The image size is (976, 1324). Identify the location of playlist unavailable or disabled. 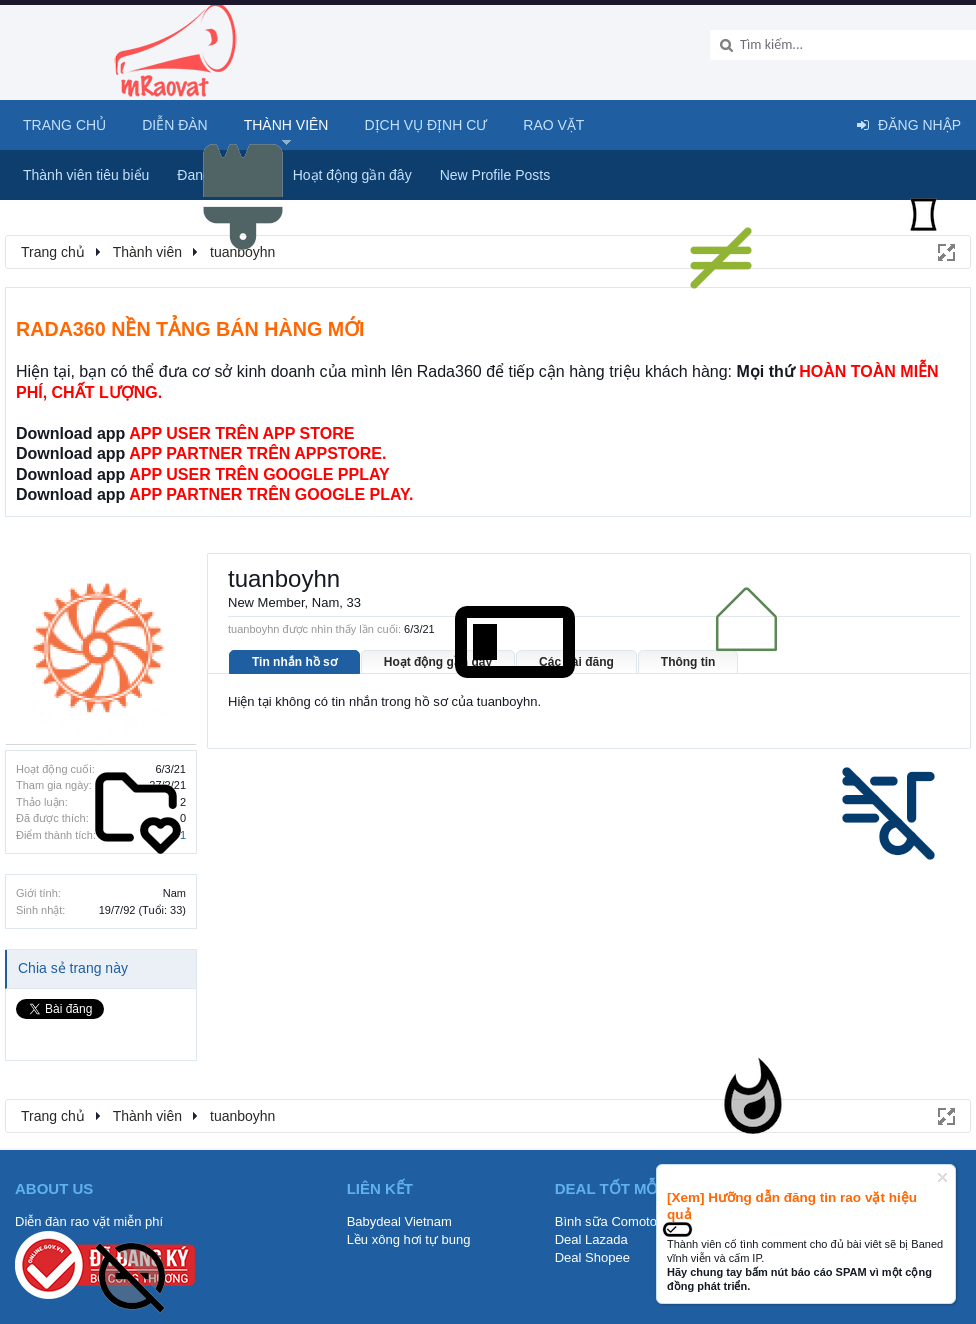
(888, 813).